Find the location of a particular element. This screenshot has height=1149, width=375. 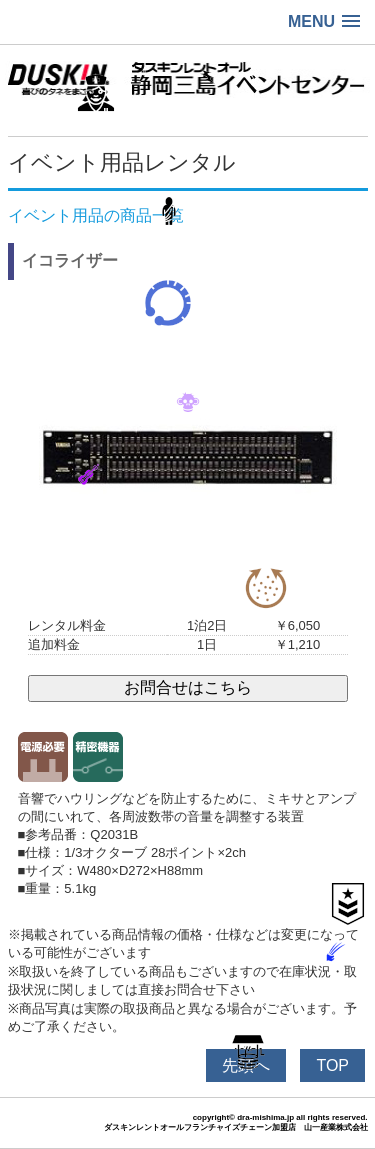

view performance or speed metrics is located at coordinates (168, 303).